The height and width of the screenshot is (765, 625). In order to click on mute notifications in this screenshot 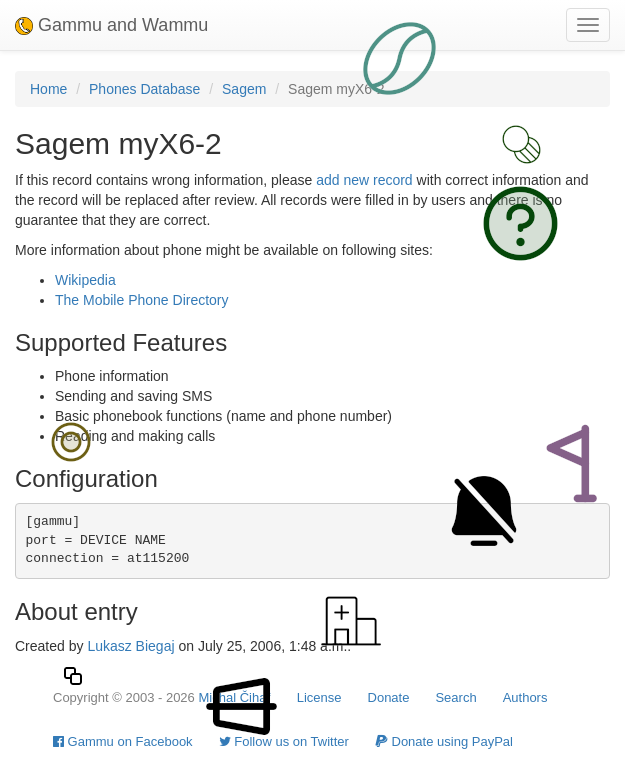, I will do `click(484, 511)`.